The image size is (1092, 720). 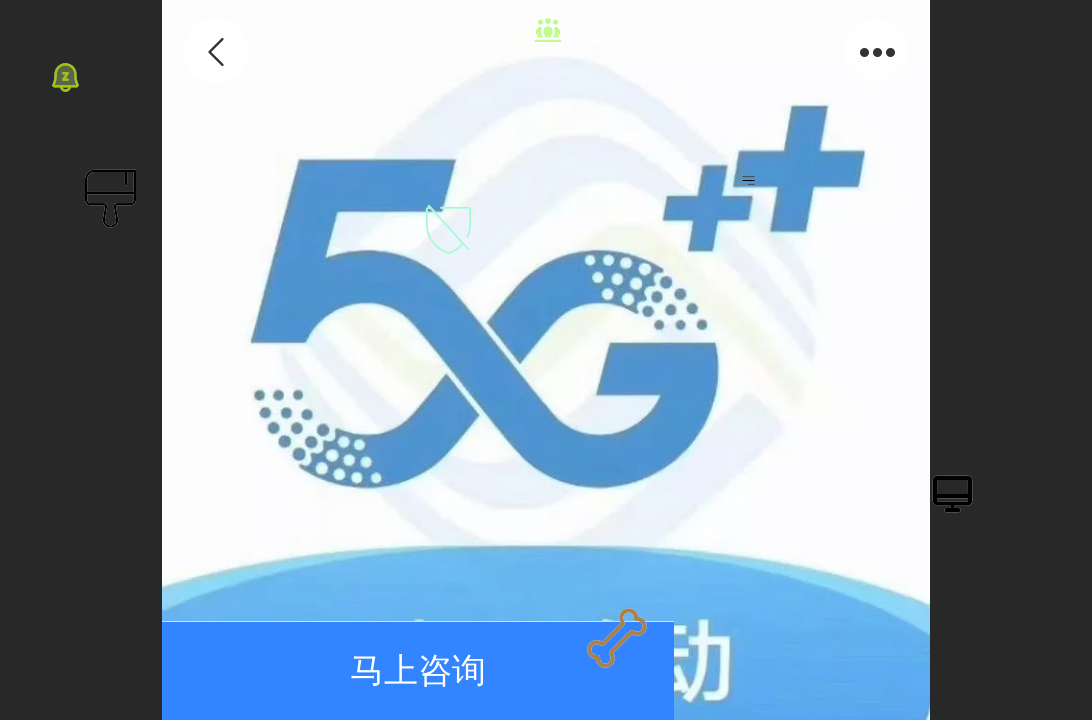 I want to click on access pet-related features or settings, so click(x=617, y=638).